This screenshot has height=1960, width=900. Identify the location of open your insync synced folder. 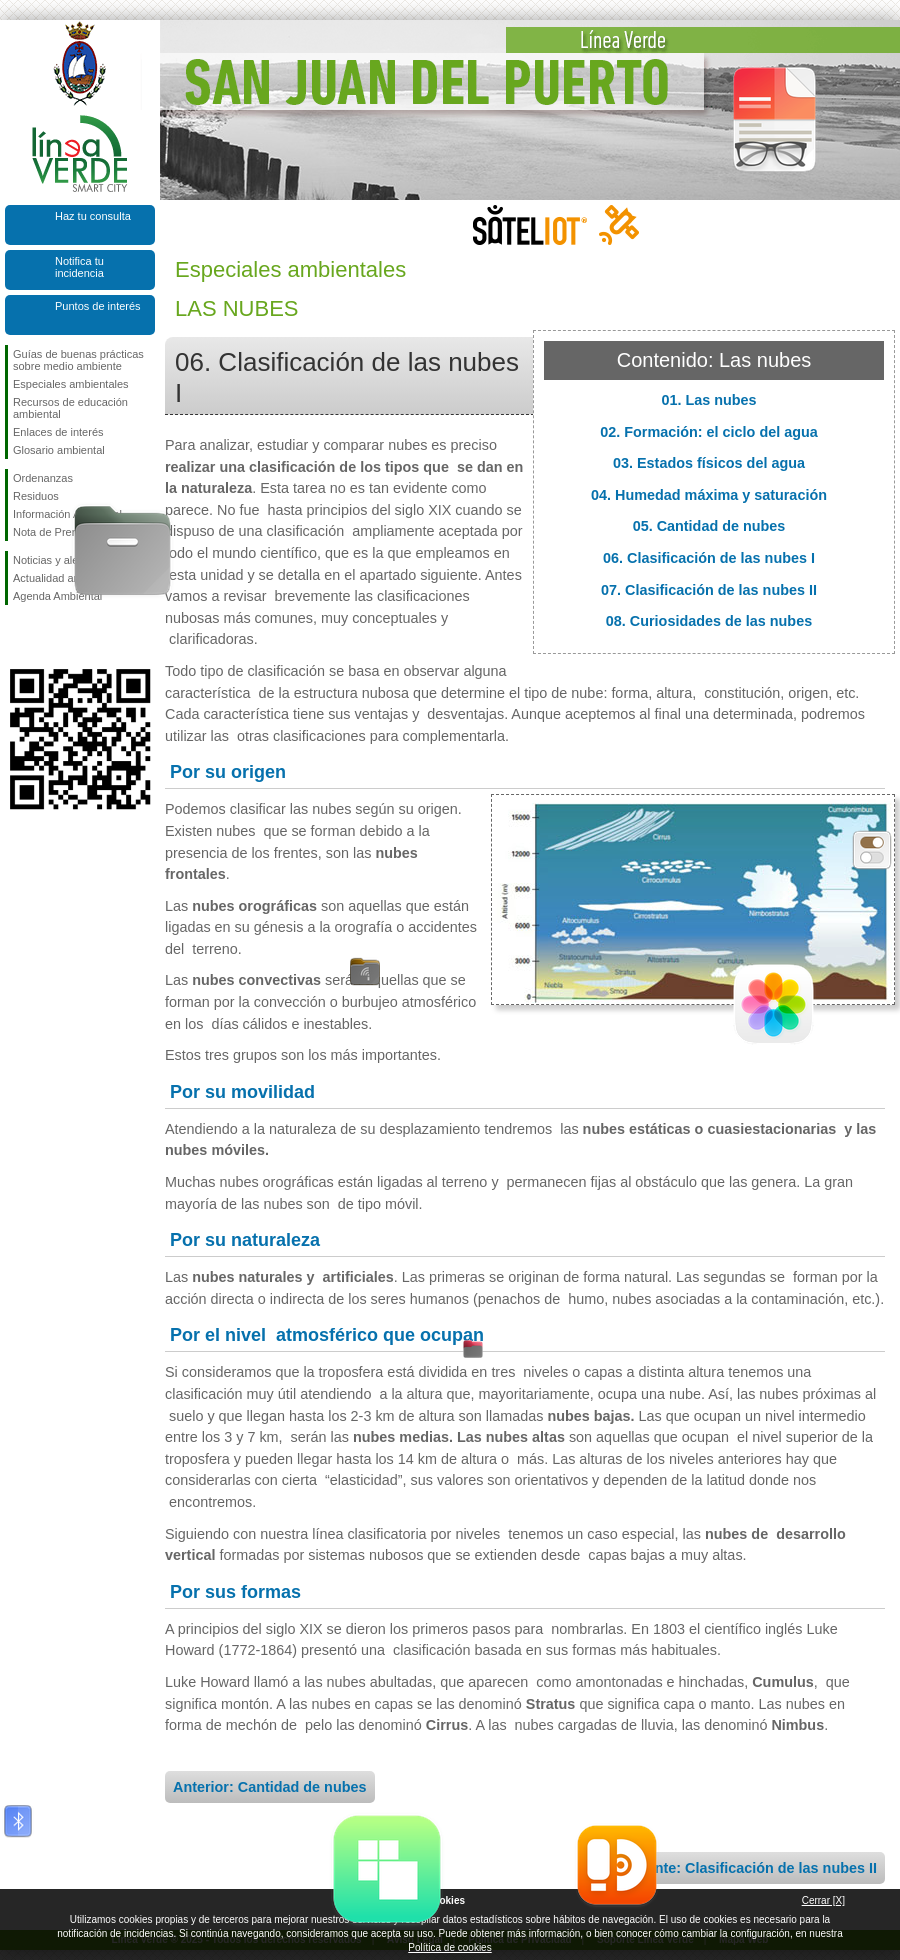
(365, 971).